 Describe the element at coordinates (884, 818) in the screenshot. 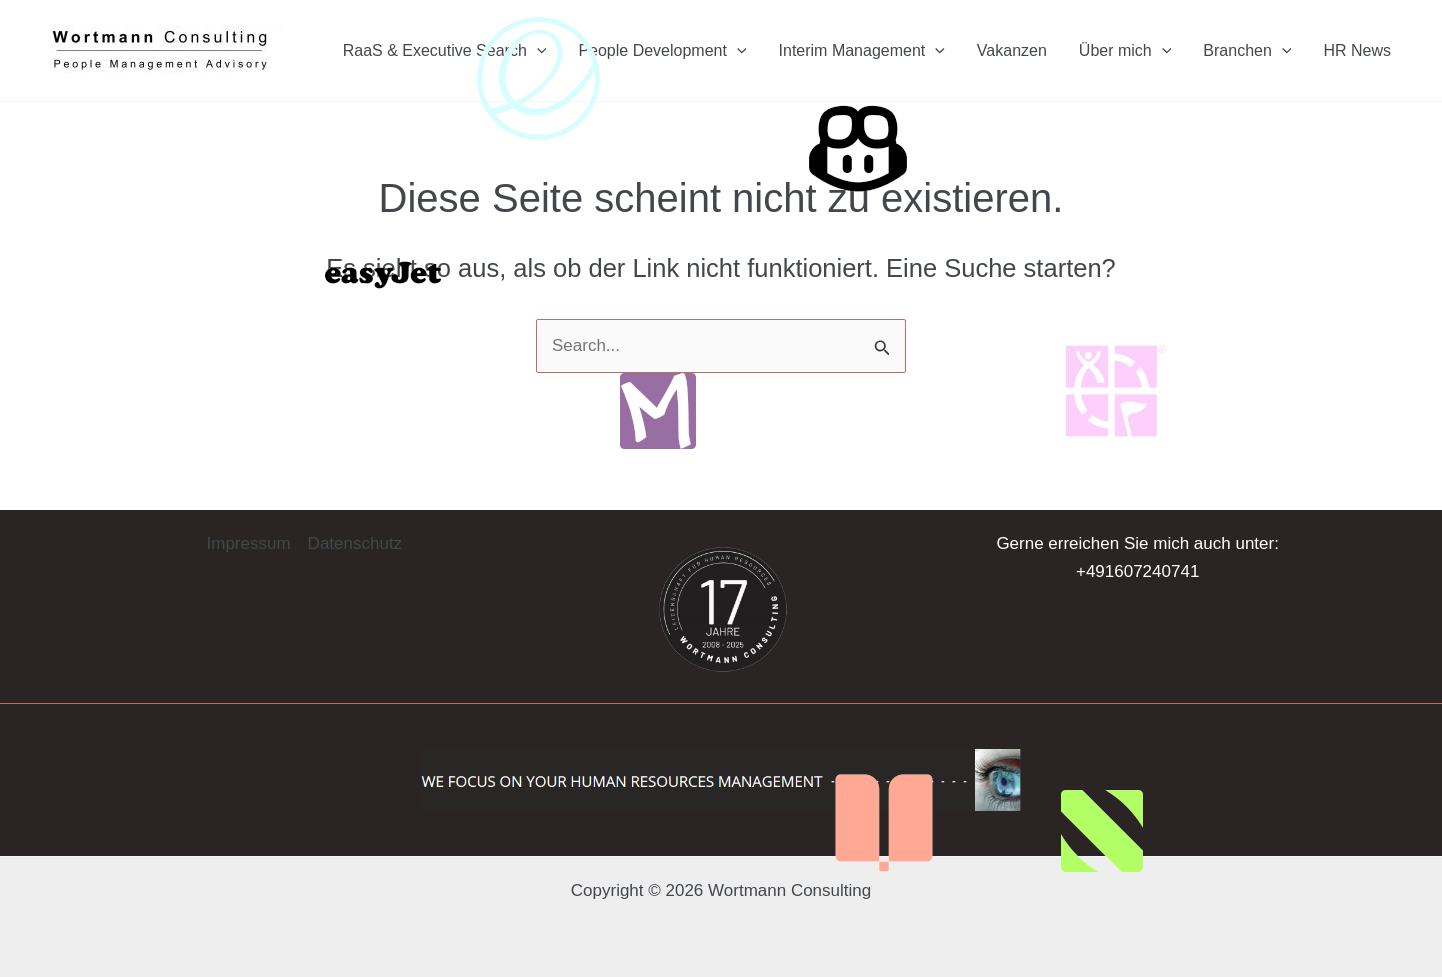

I see `open reading mode or e-reader` at that location.